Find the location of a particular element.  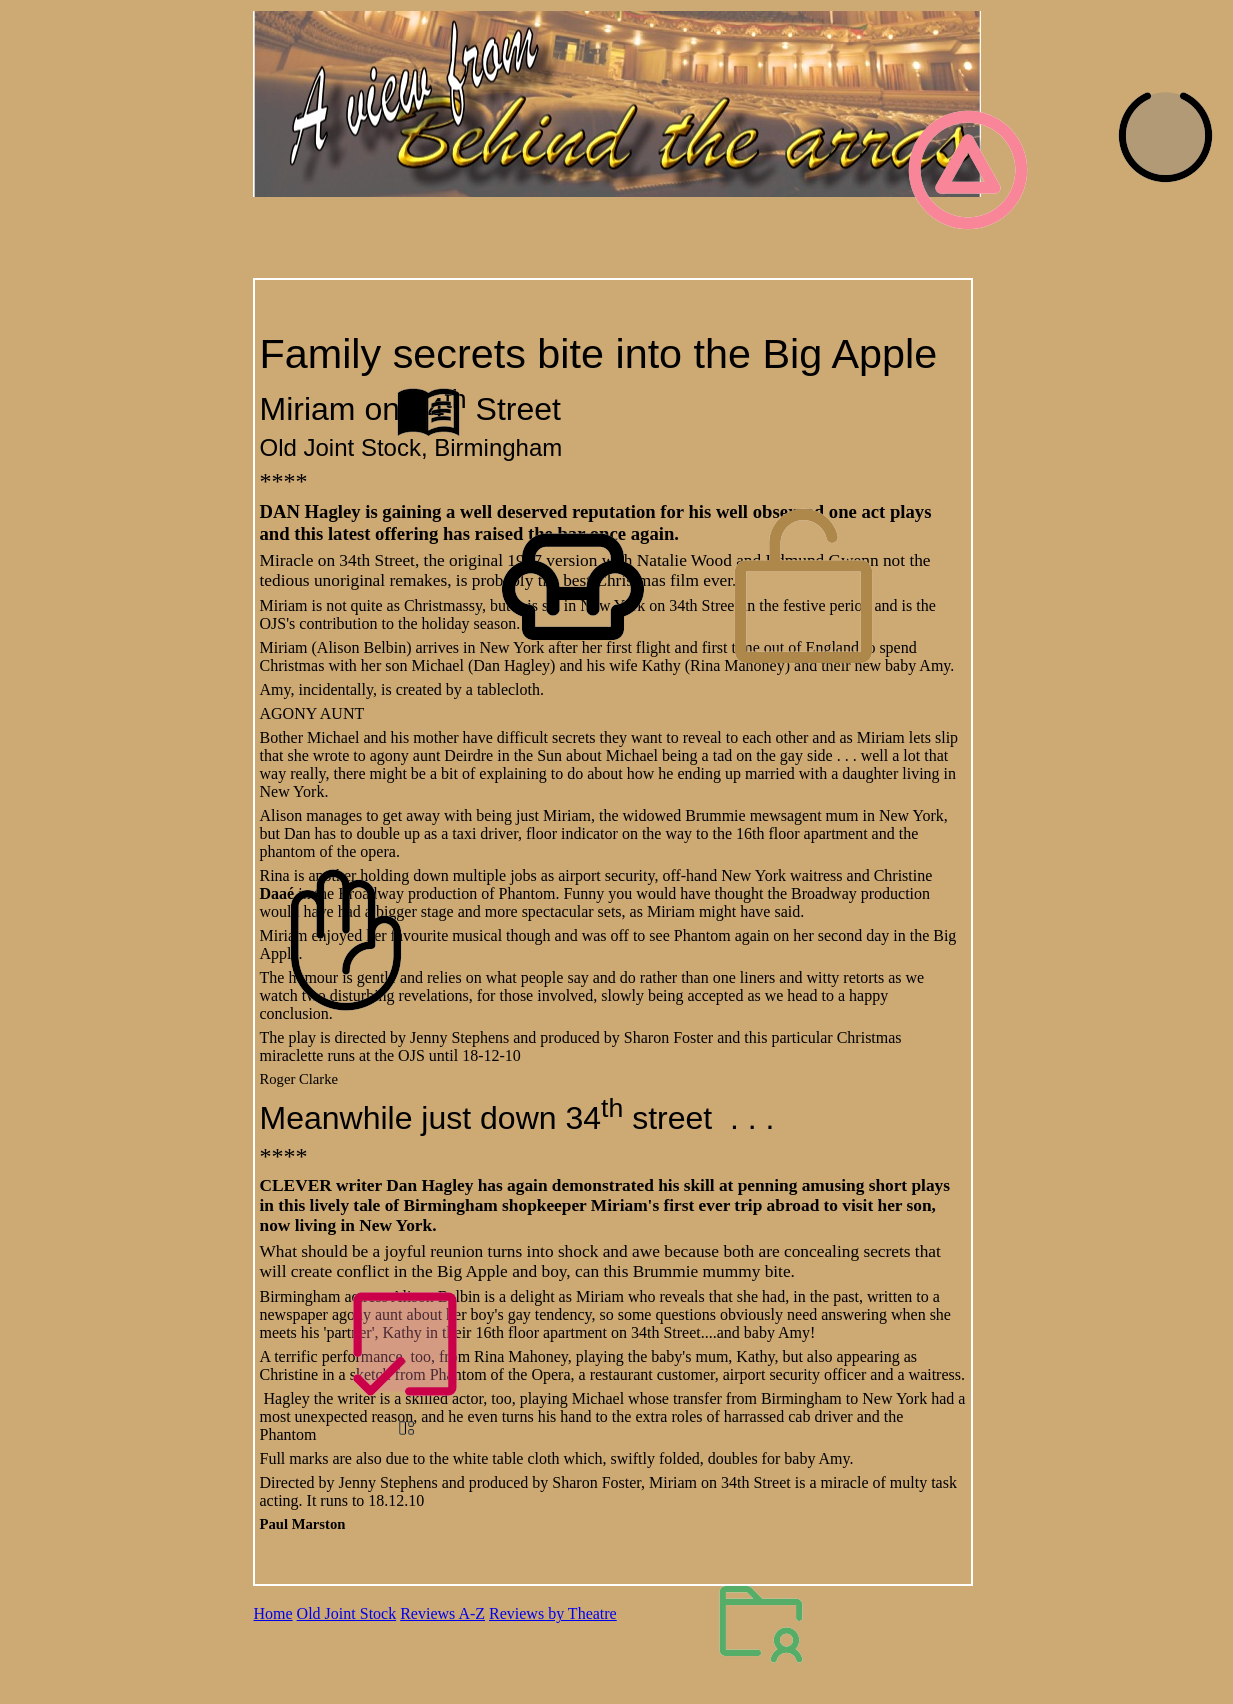

access user profile folder is located at coordinates (761, 1621).